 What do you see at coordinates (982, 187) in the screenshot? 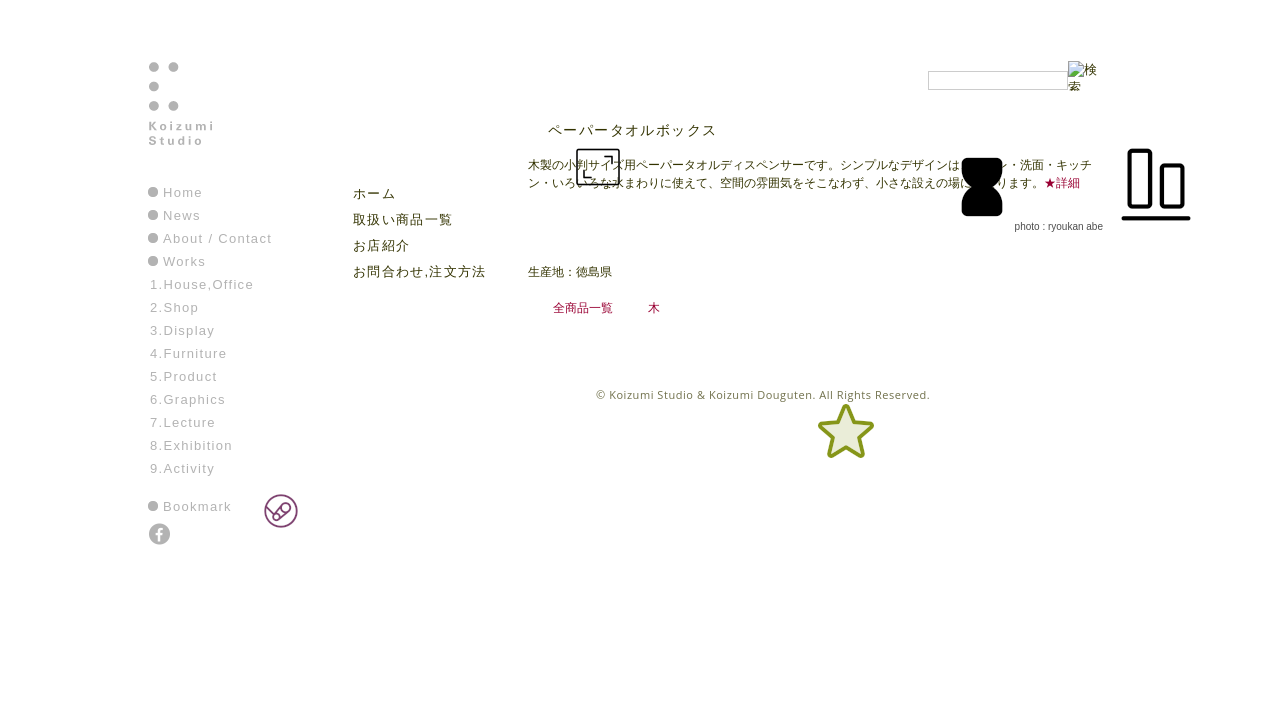
I see `indicates loading or processing in progress` at bounding box center [982, 187].